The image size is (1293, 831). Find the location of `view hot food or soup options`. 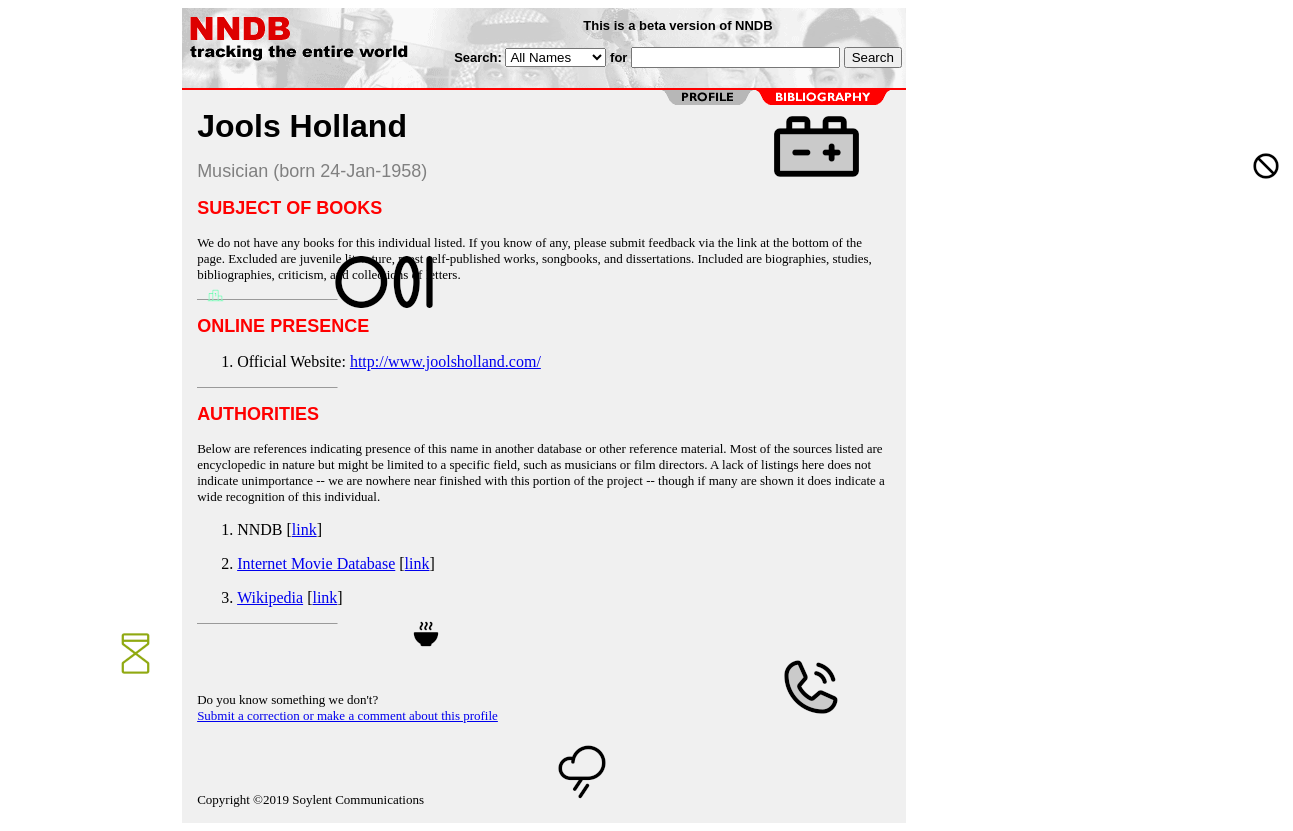

view hot food or soup options is located at coordinates (426, 634).